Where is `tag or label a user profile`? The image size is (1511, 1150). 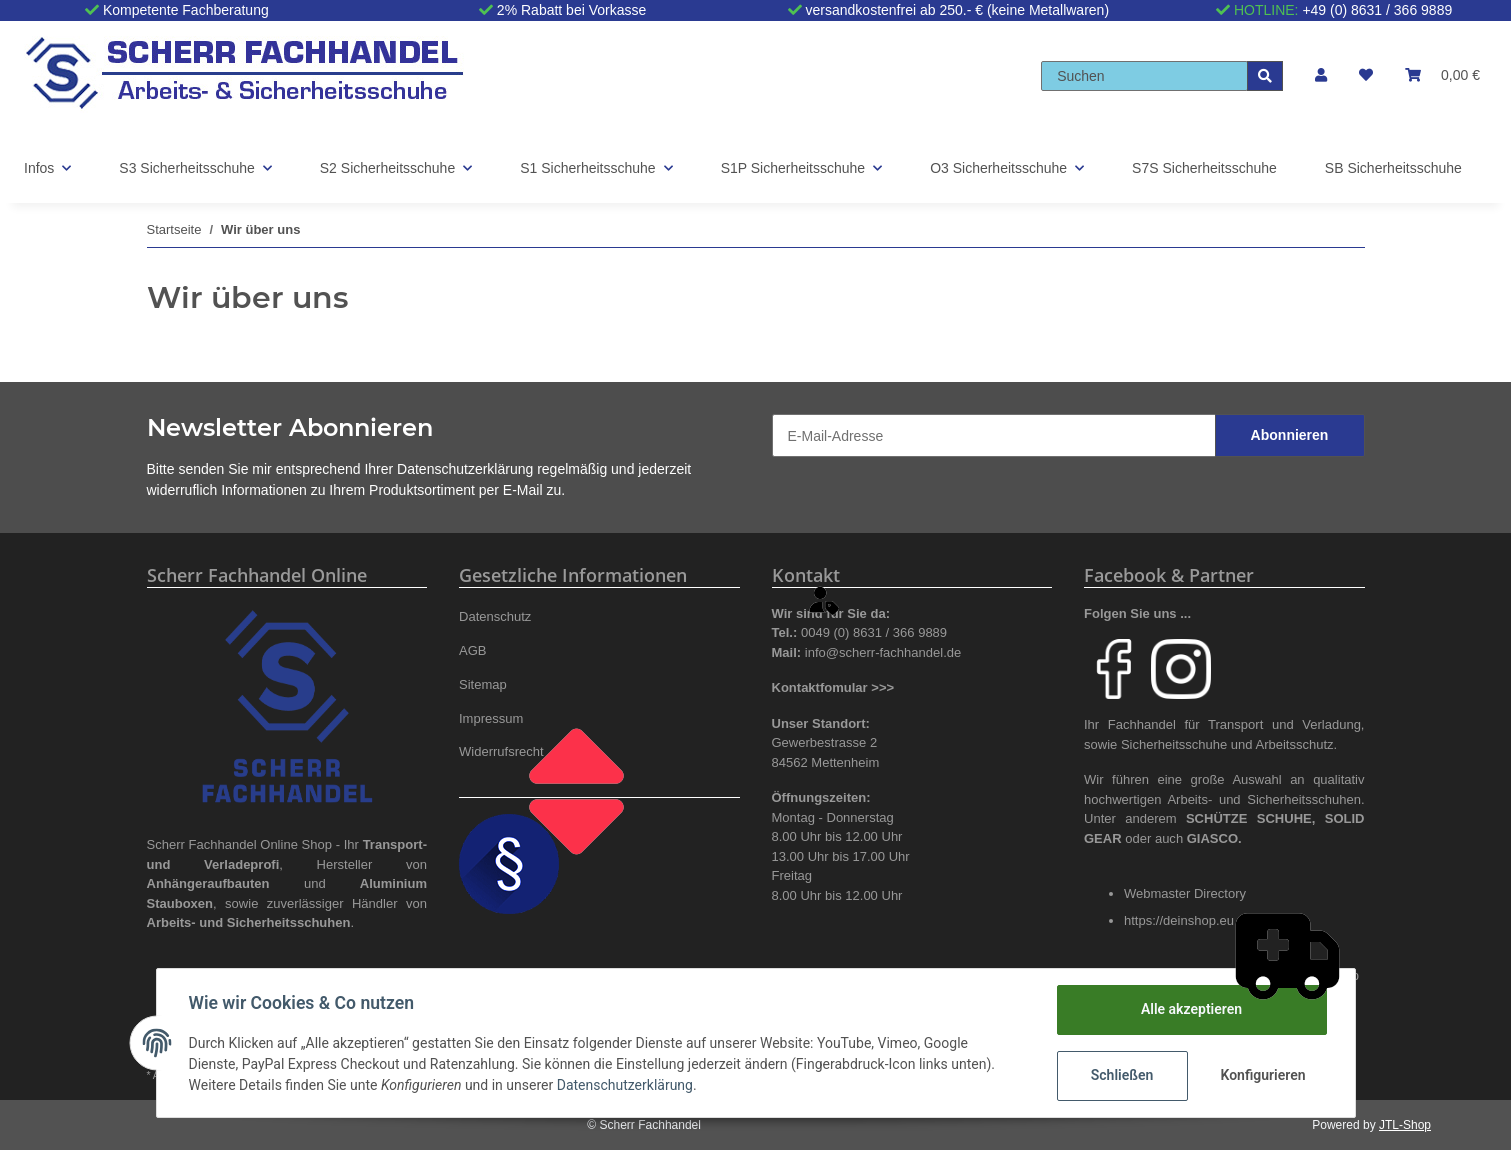 tag or label a user profile is located at coordinates (823, 599).